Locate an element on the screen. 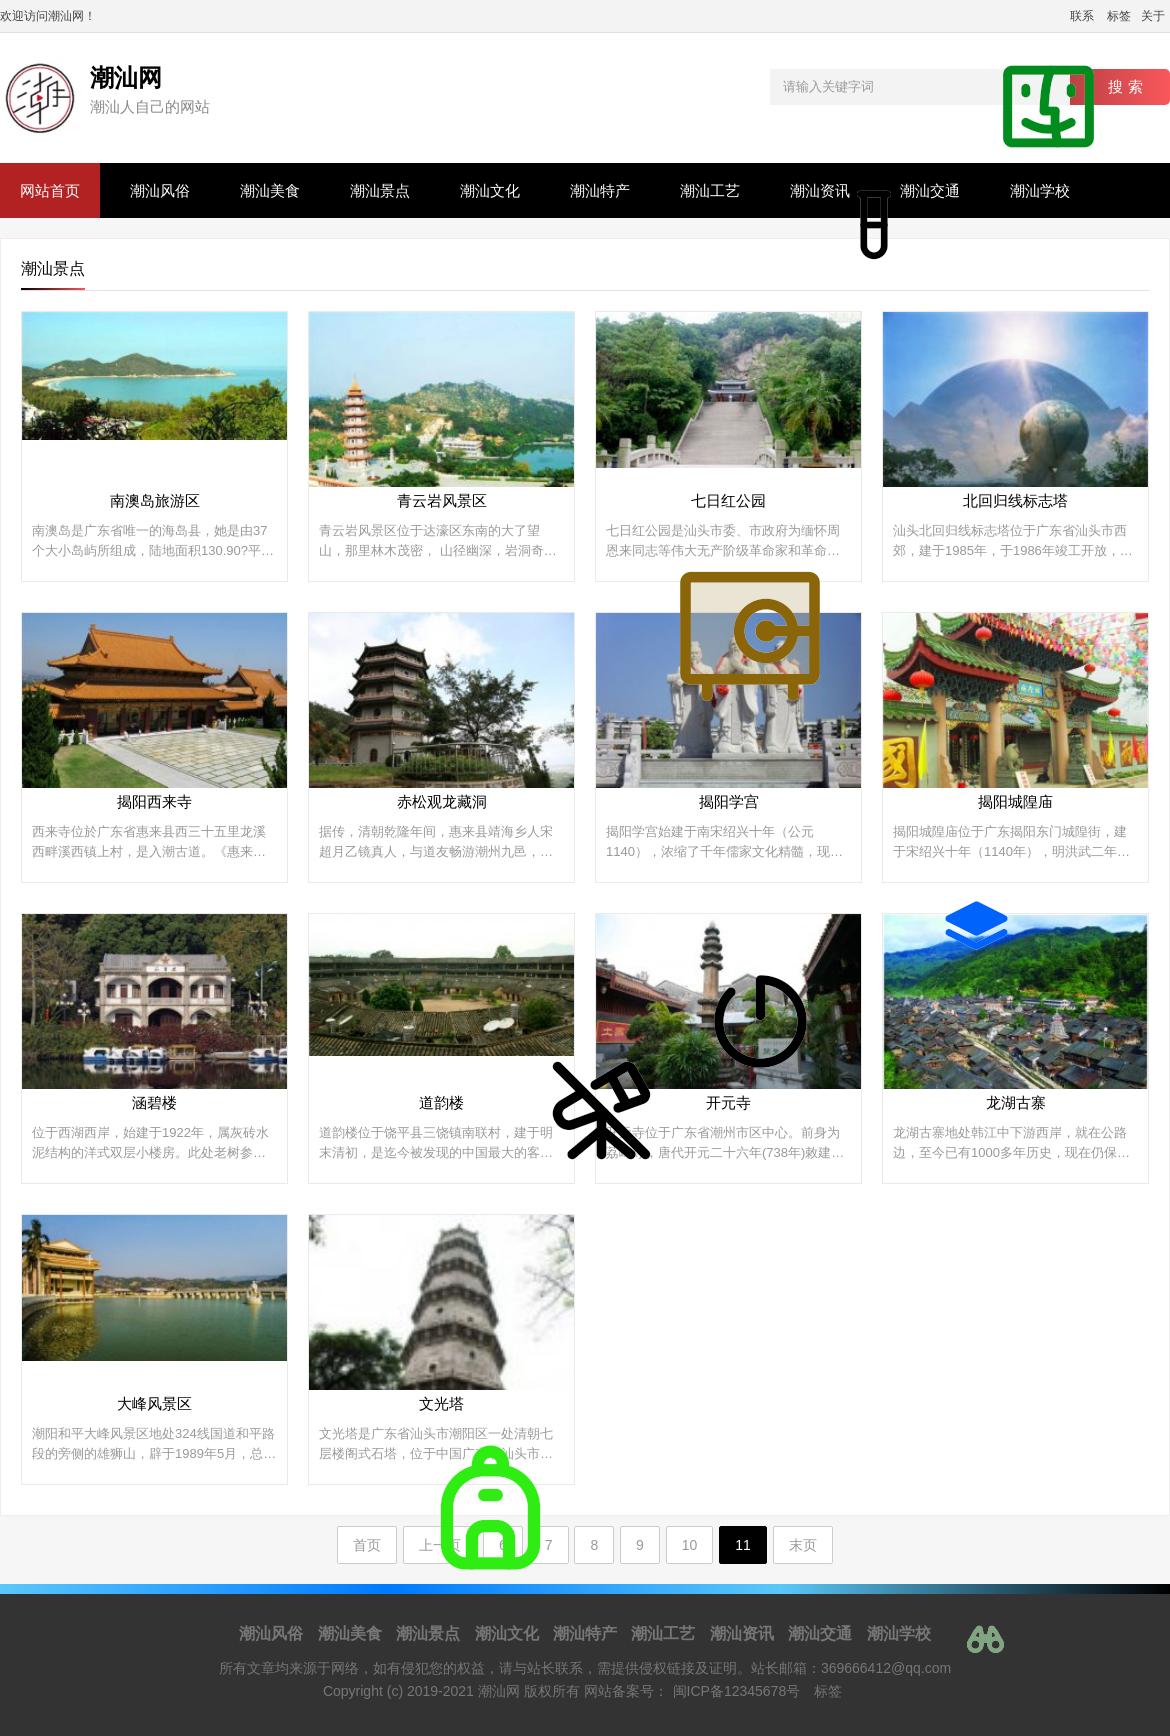  search or explore content is located at coordinates (985, 1636).